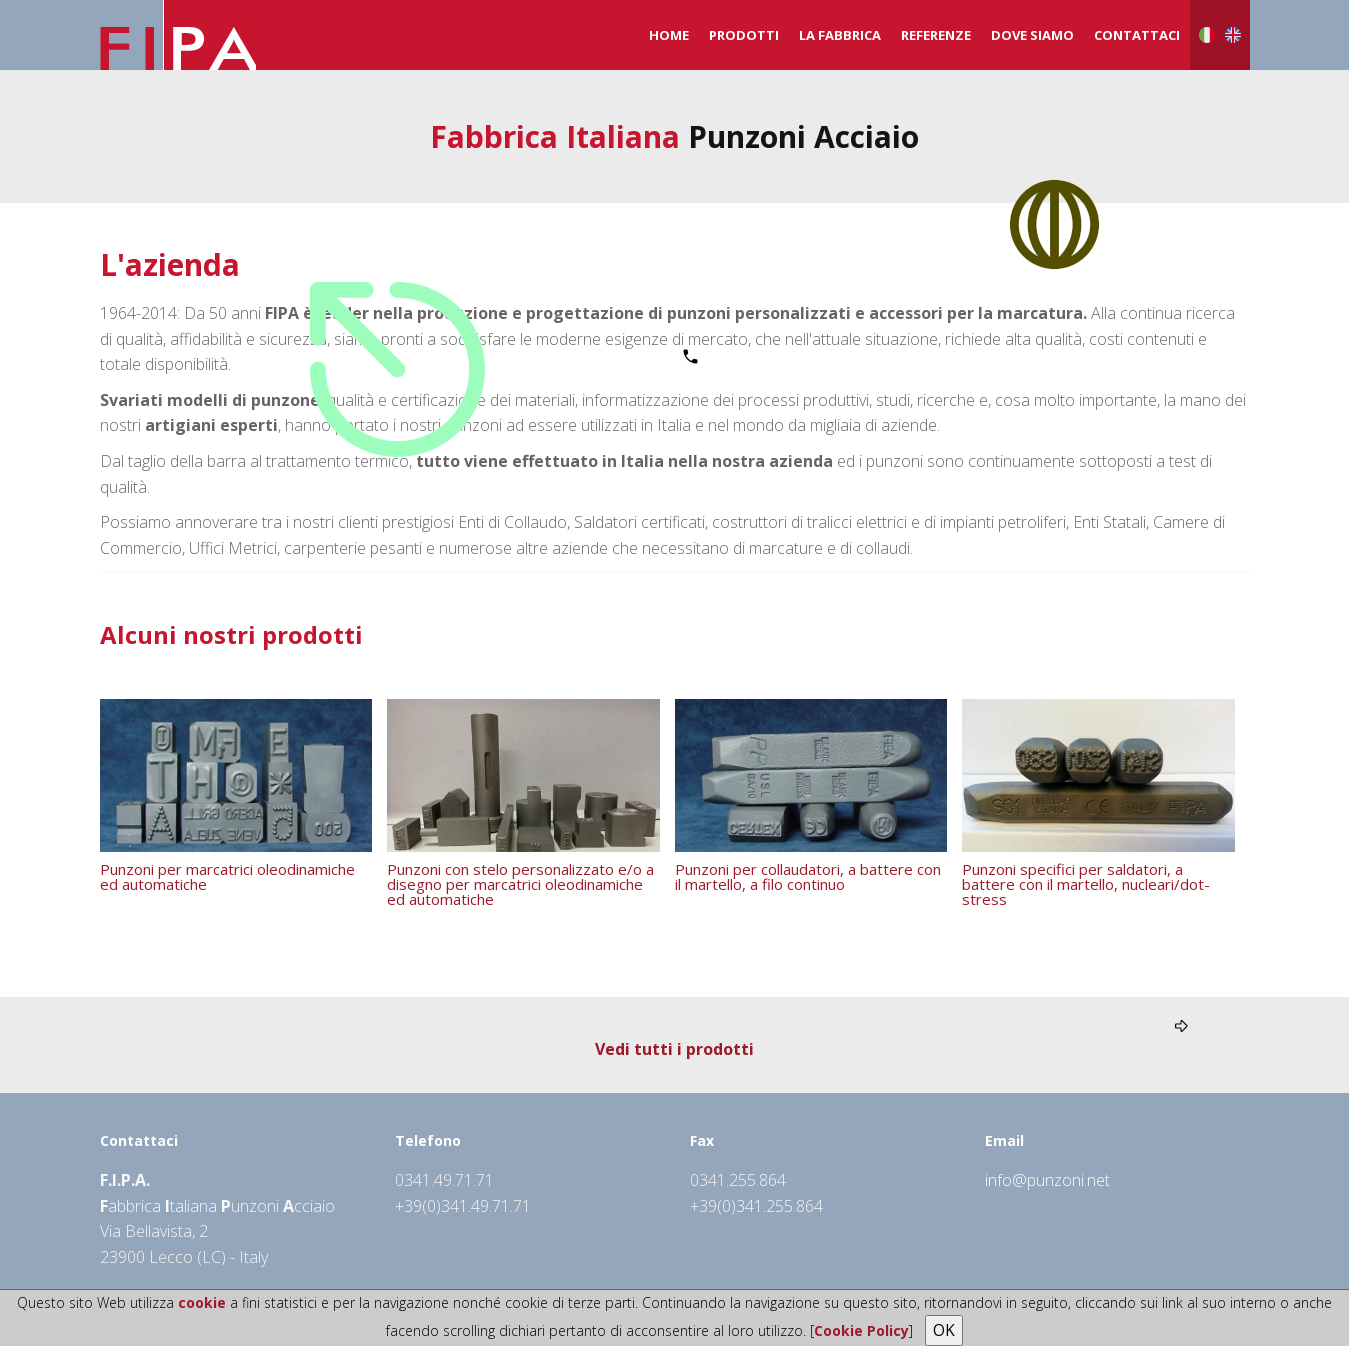 The image size is (1349, 1346). Describe the element at coordinates (690, 356) in the screenshot. I see `make a phone call` at that location.